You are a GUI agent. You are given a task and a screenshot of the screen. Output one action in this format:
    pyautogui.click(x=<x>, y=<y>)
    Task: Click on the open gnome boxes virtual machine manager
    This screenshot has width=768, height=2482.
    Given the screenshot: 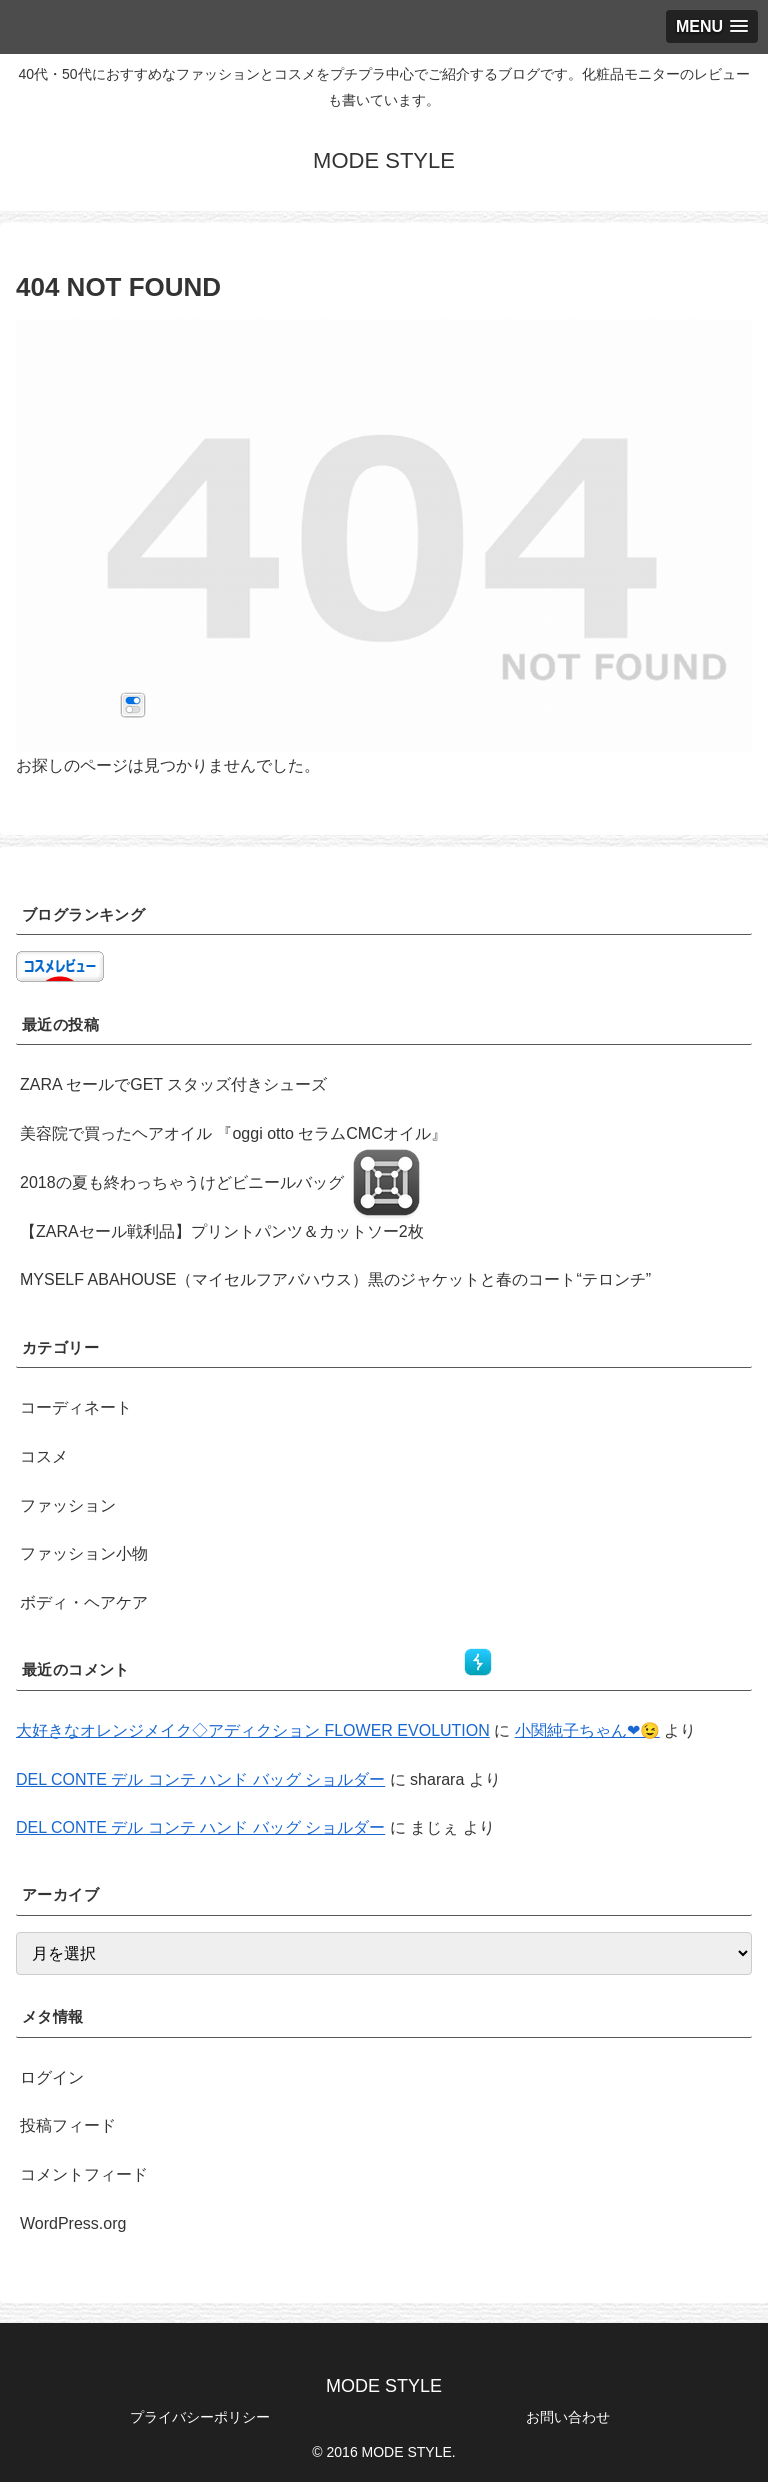 What is the action you would take?
    pyautogui.click(x=386, y=1182)
    